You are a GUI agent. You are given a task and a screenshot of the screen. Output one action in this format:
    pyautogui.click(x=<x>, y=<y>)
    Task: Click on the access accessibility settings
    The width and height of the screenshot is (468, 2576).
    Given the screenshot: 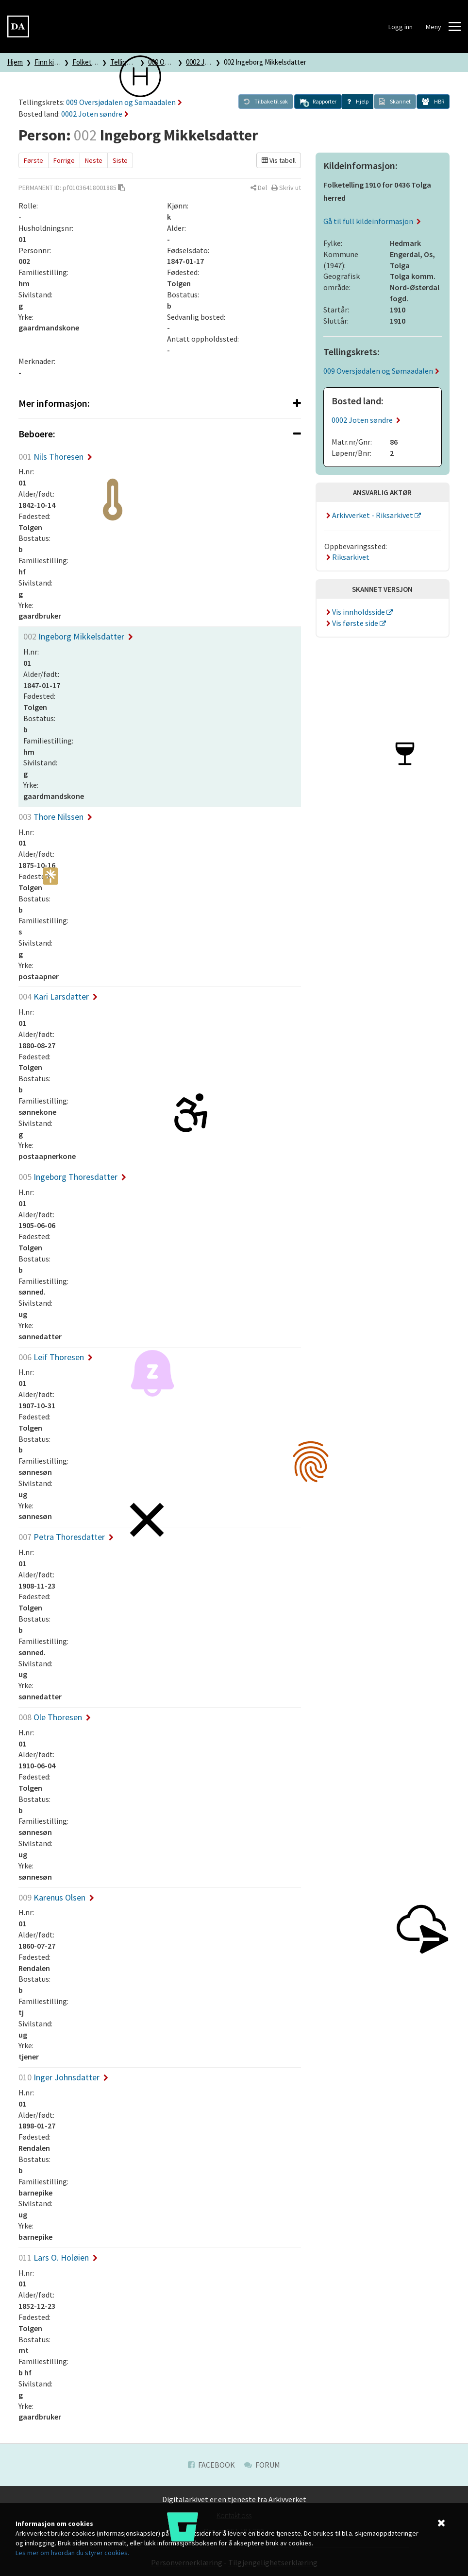 What is the action you would take?
    pyautogui.click(x=192, y=1113)
    